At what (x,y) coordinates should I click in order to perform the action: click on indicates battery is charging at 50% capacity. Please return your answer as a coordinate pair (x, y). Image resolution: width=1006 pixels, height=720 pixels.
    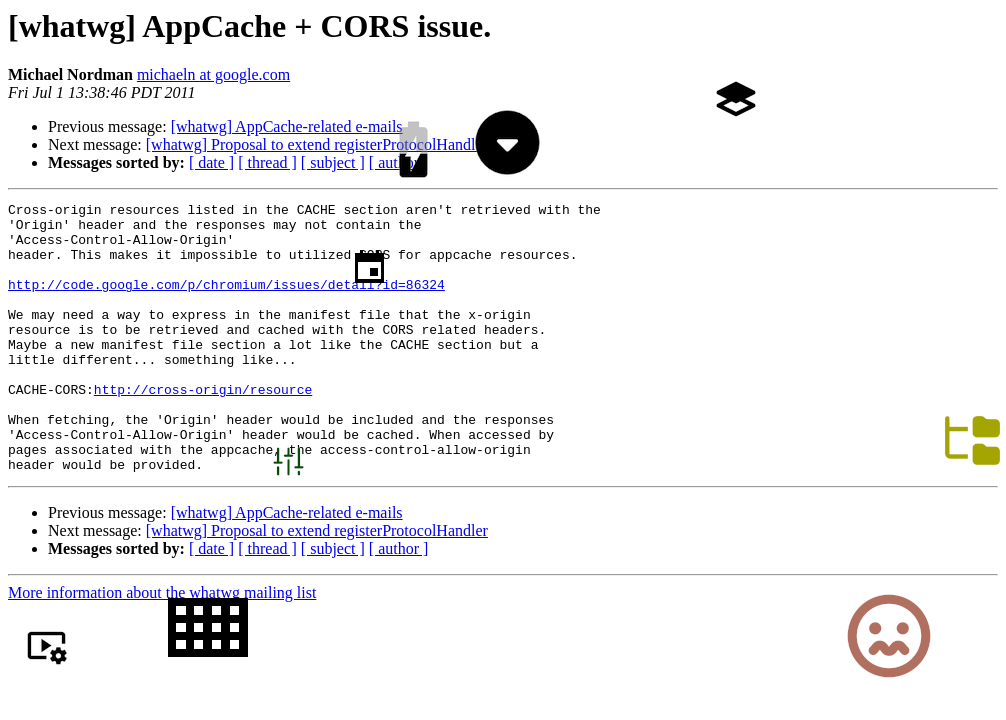
    Looking at the image, I should click on (413, 149).